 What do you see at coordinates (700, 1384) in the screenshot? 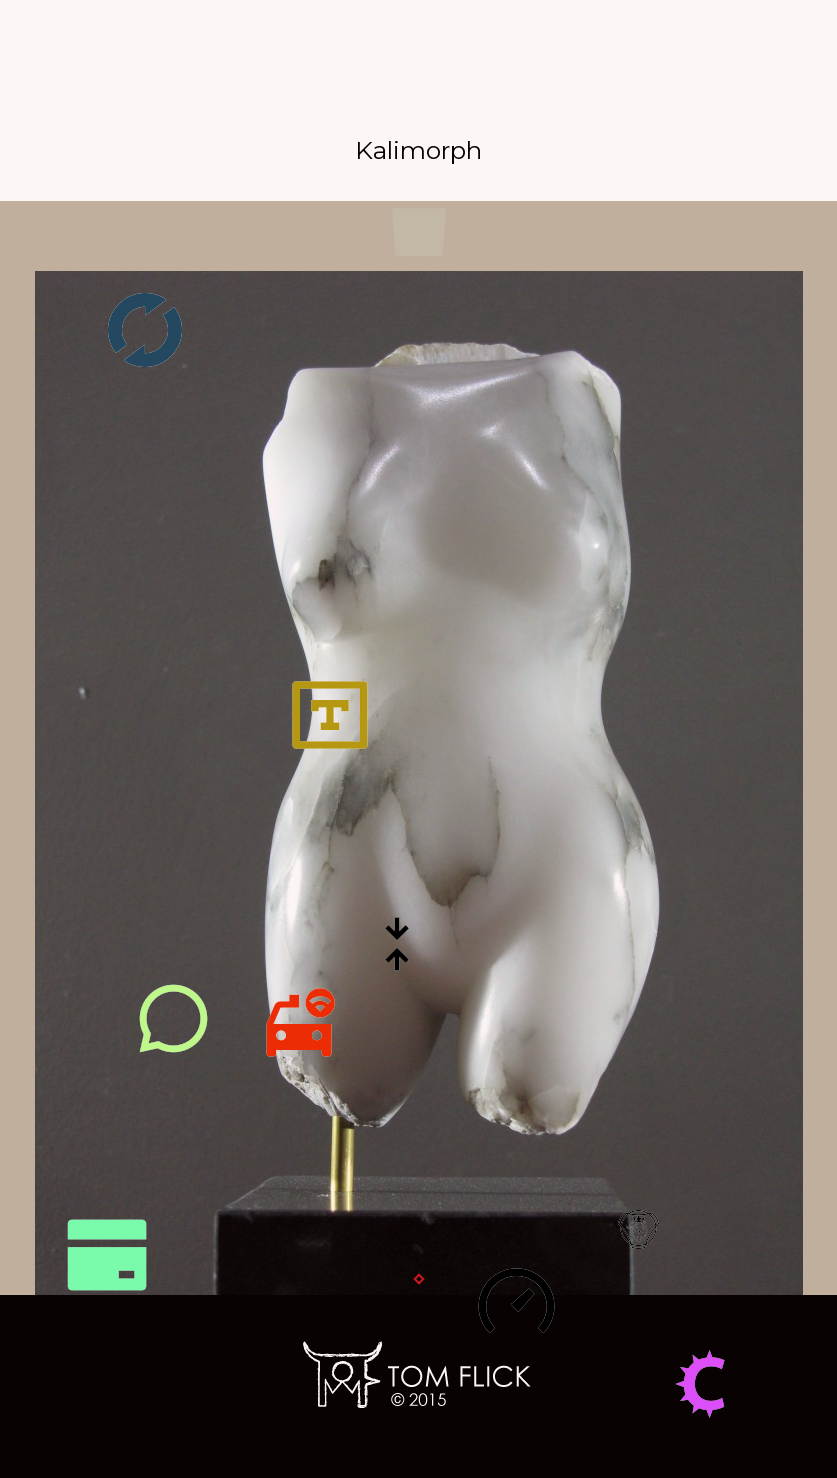
I see `open stencyl game development software` at bounding box center [700, 1384].